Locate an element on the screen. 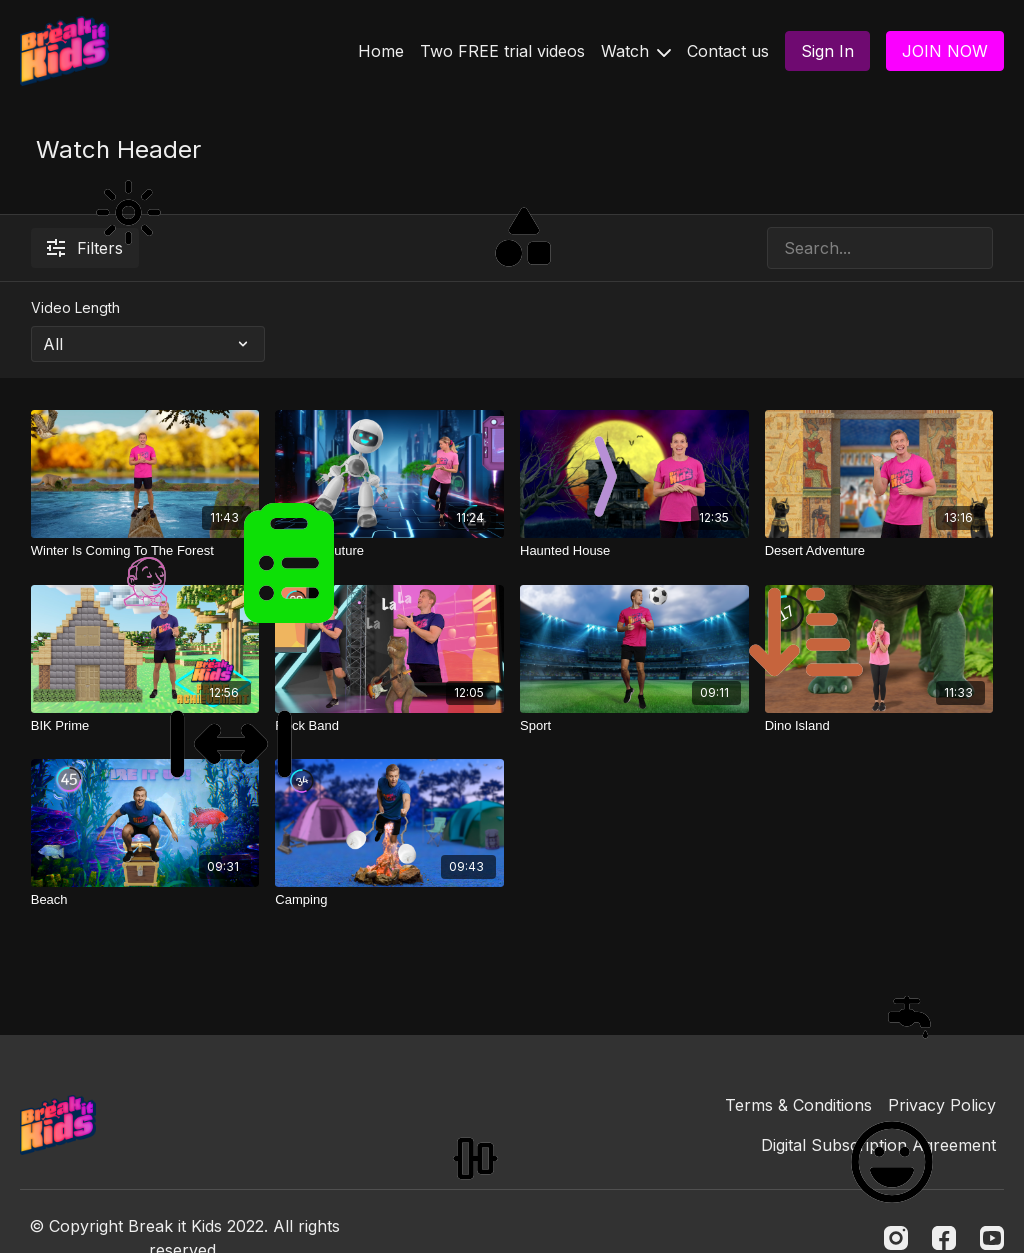 Image resolution: width=1024 pixels, height=1253 pixels. react with laughter to a message or post is located at coordinates (892, 1162).